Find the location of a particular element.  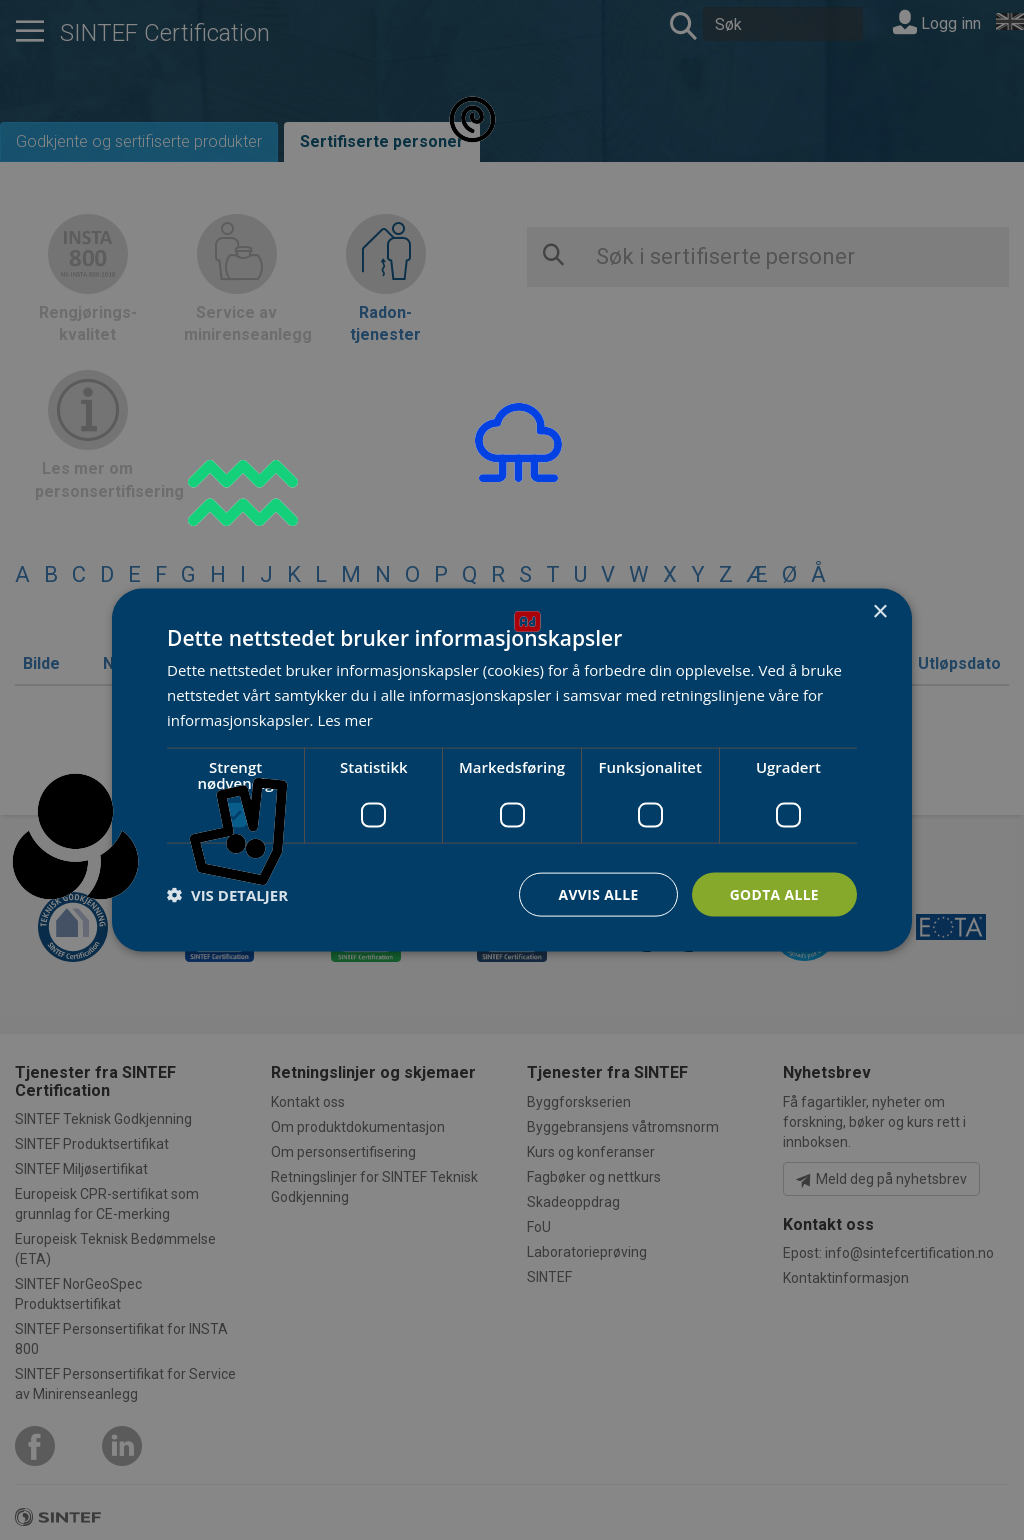

indicates sponsored or advertisement content is located at coordinates (527, 621).